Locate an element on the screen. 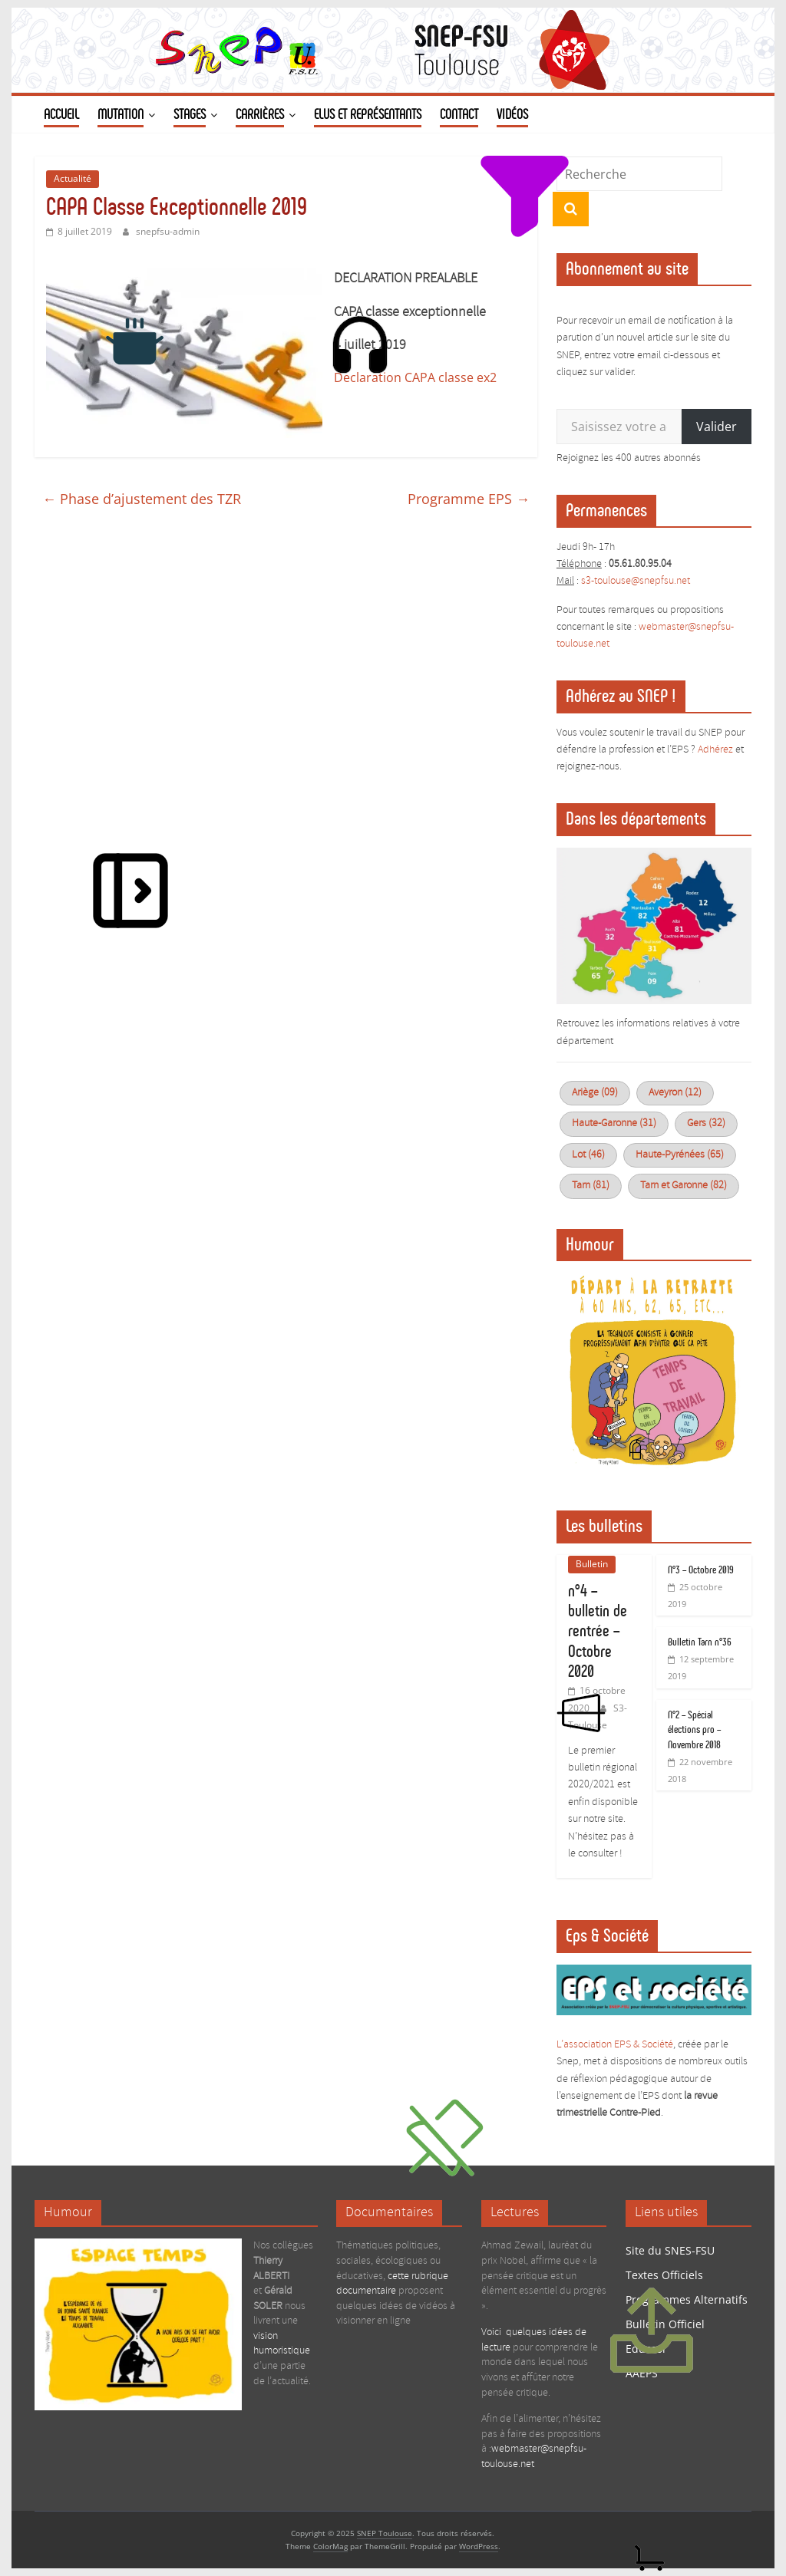 The height and width of the screenshot is (2576, 786). expand the left sidebar is located at coordinates (130, 891).